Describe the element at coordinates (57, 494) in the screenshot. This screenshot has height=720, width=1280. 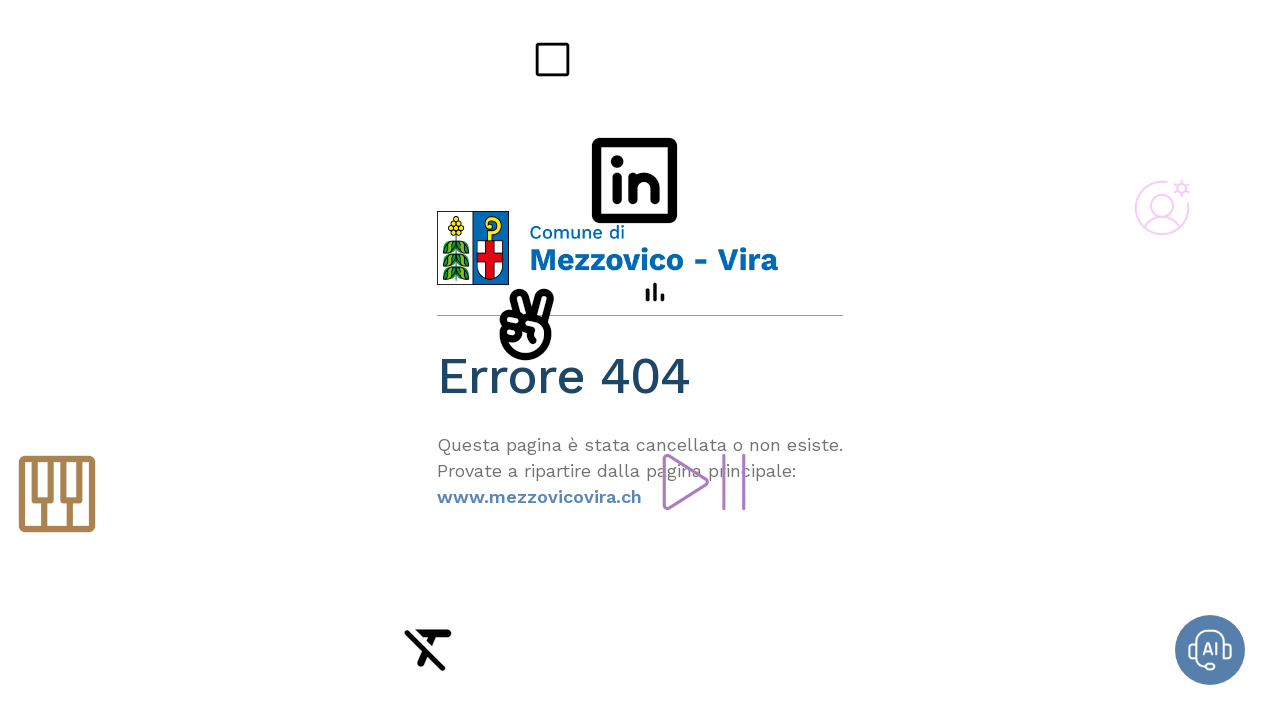
I see `open music or piano app` at that location.